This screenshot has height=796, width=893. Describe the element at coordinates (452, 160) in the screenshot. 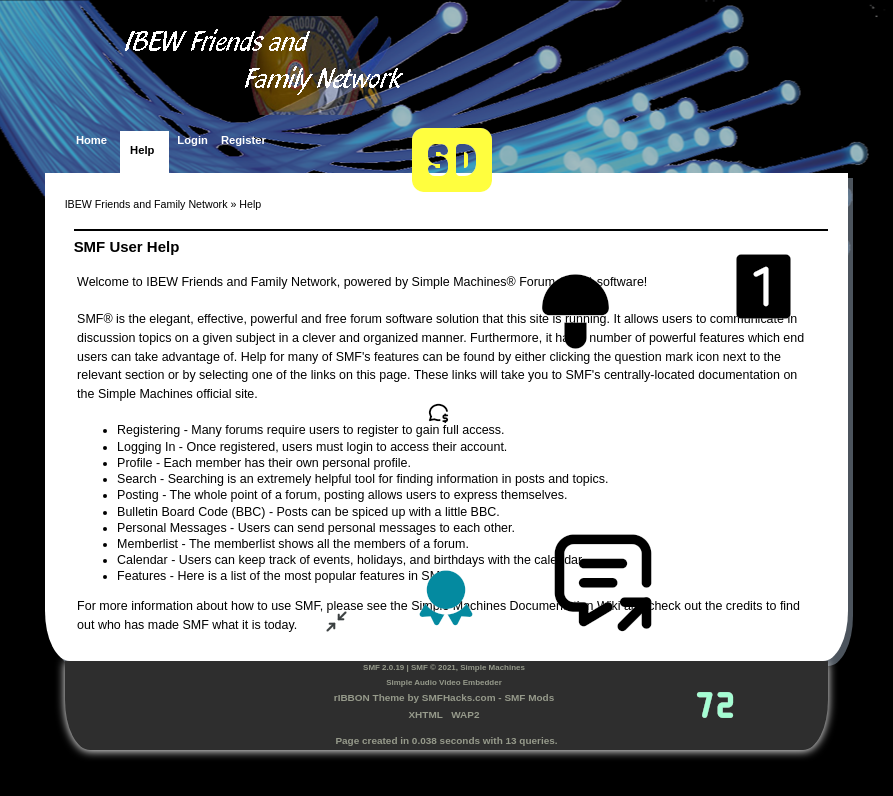

I see `indicates standard definition video quality` at that location.